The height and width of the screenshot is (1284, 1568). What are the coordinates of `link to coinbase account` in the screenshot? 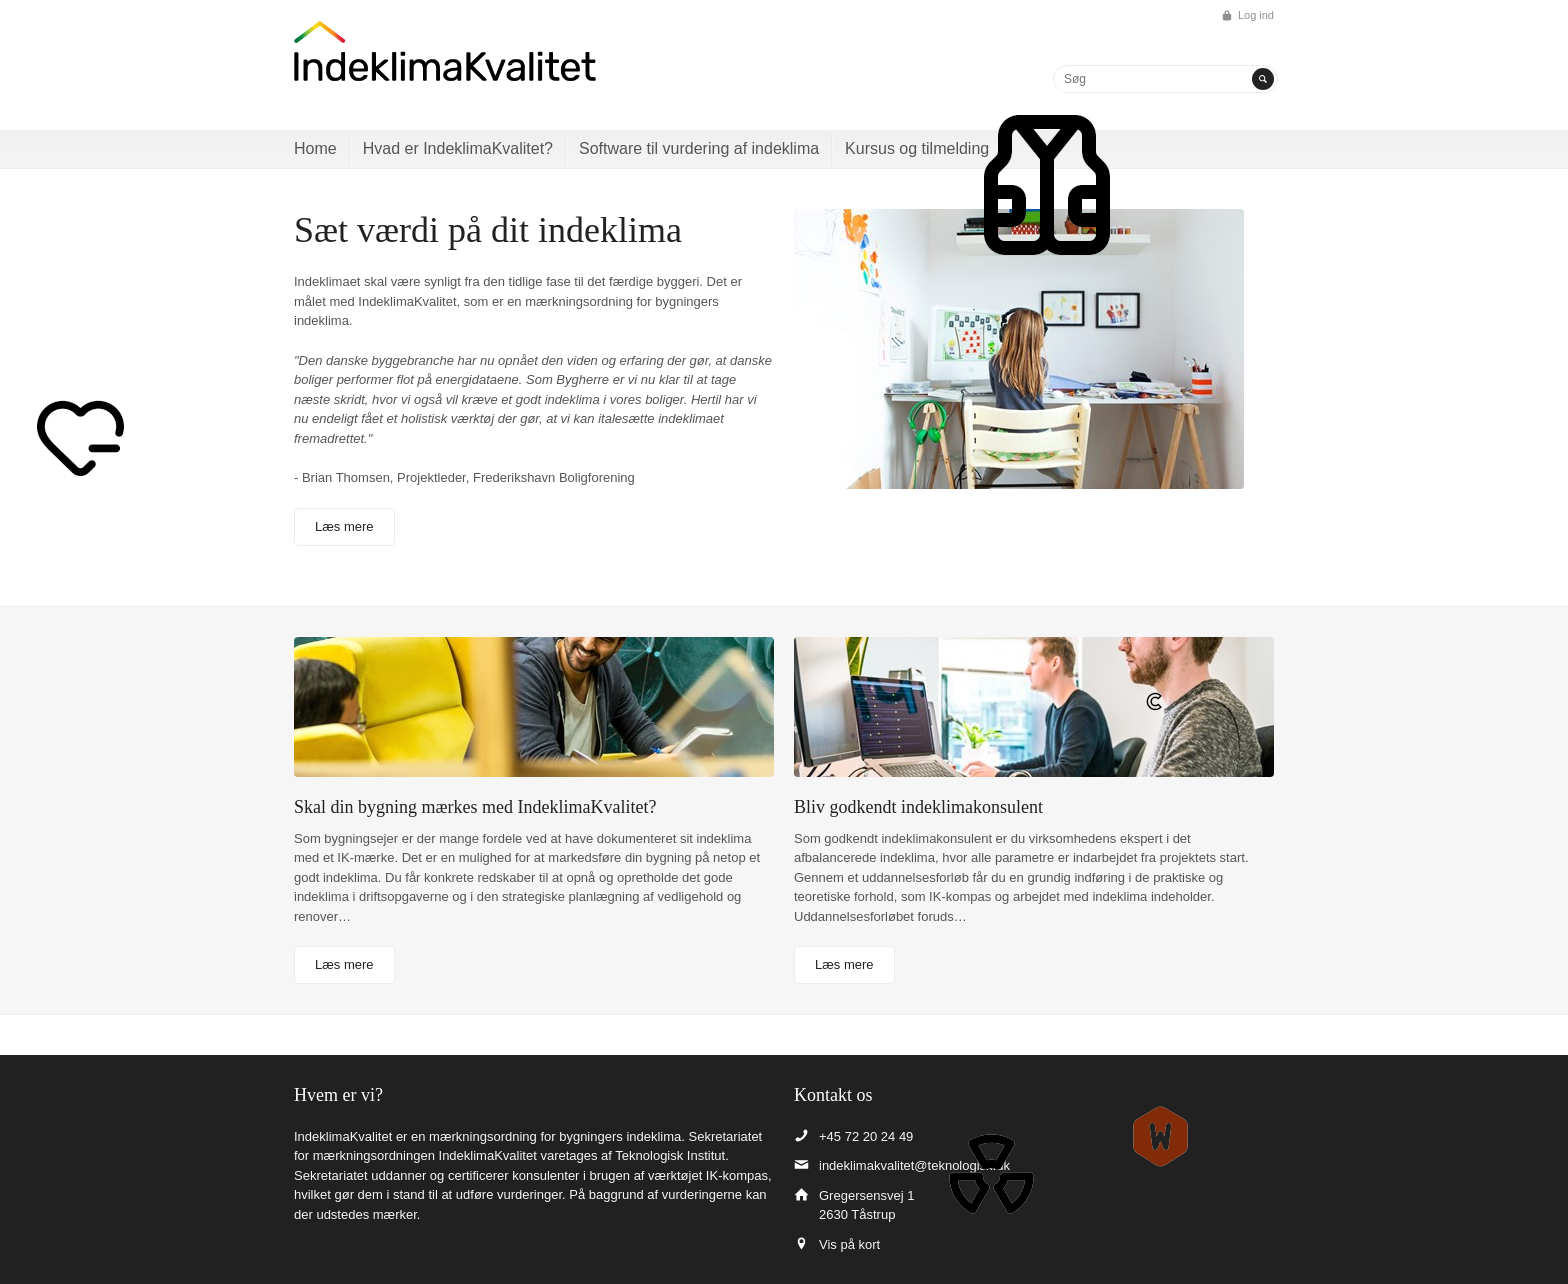 It's located at (1154, 701).